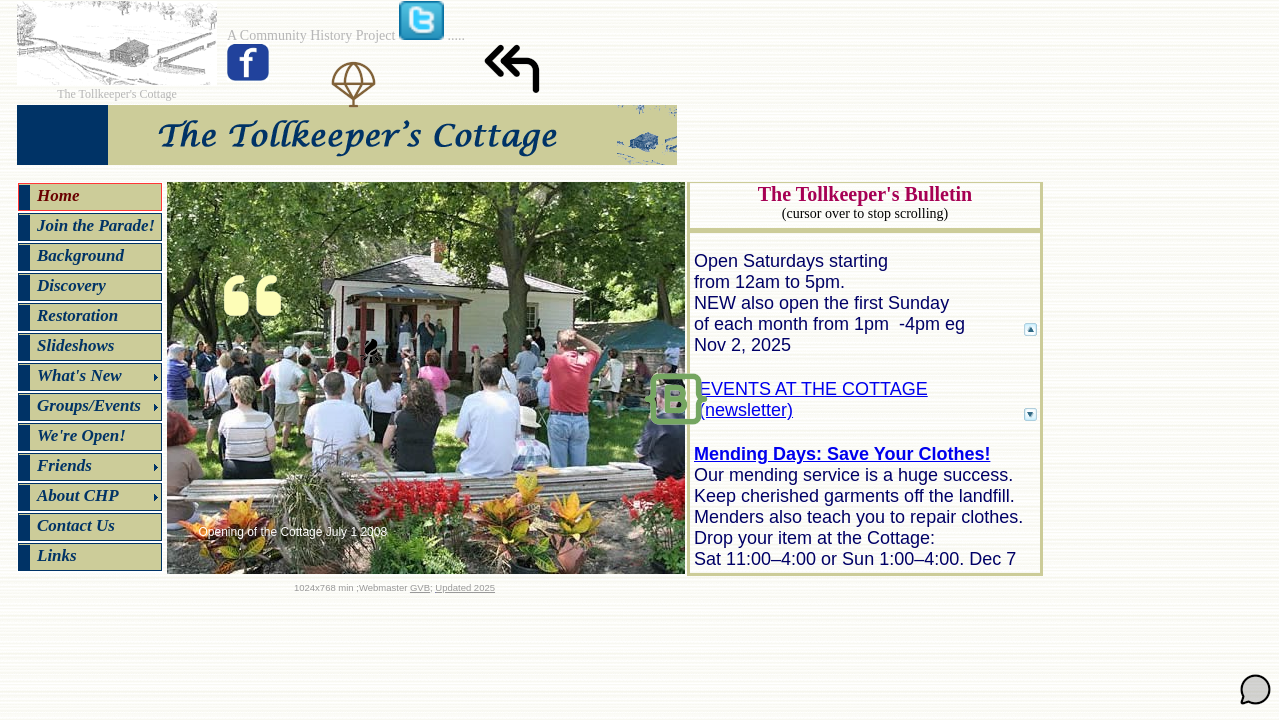 The width and height of the screenshot is (1279, 720). I want to click on access camping or outdoor activity features, so click(371, 351).